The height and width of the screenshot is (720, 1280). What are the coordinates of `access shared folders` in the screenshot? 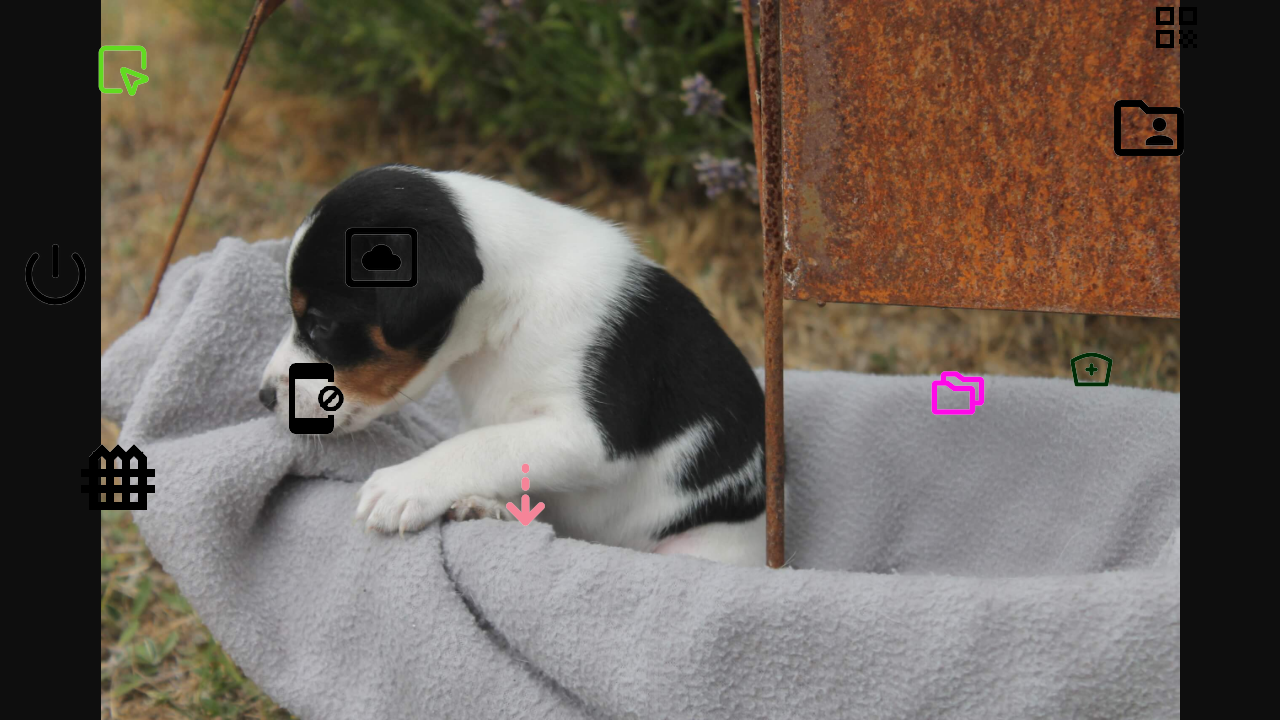 It's located at (1149, 128).